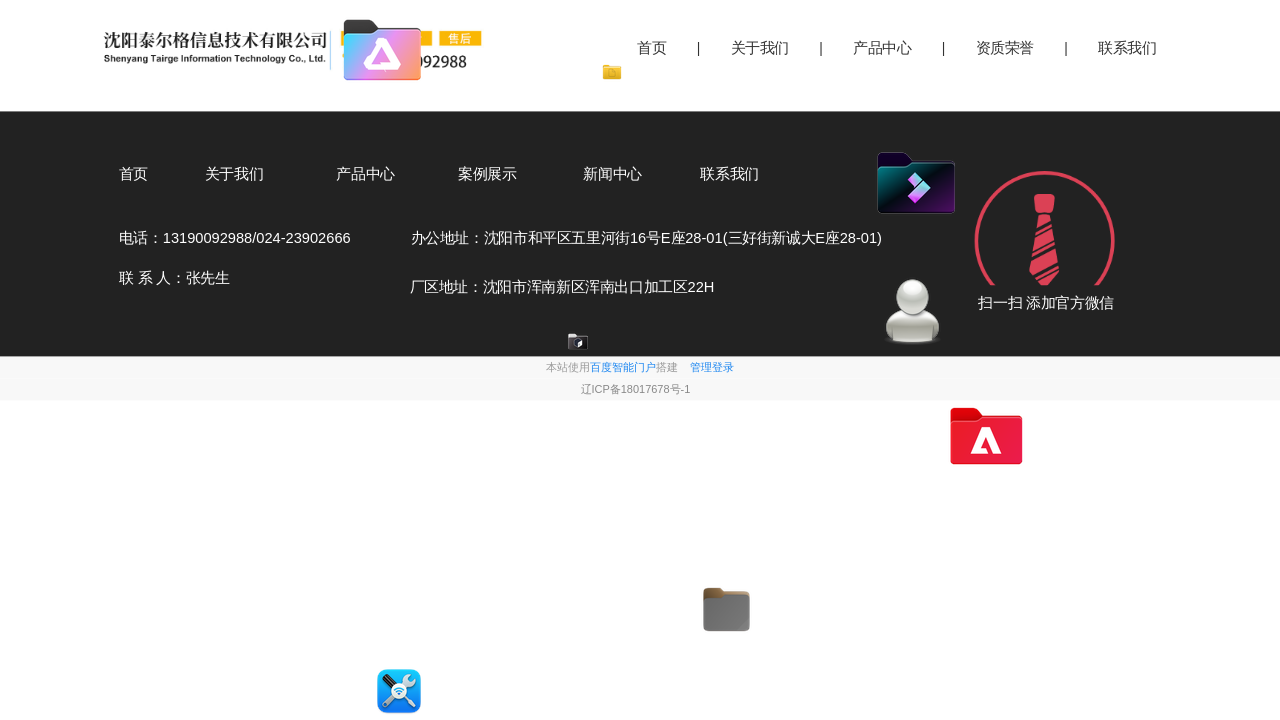  I want to click on open wireless diagnostics tool, so click(399, 691).